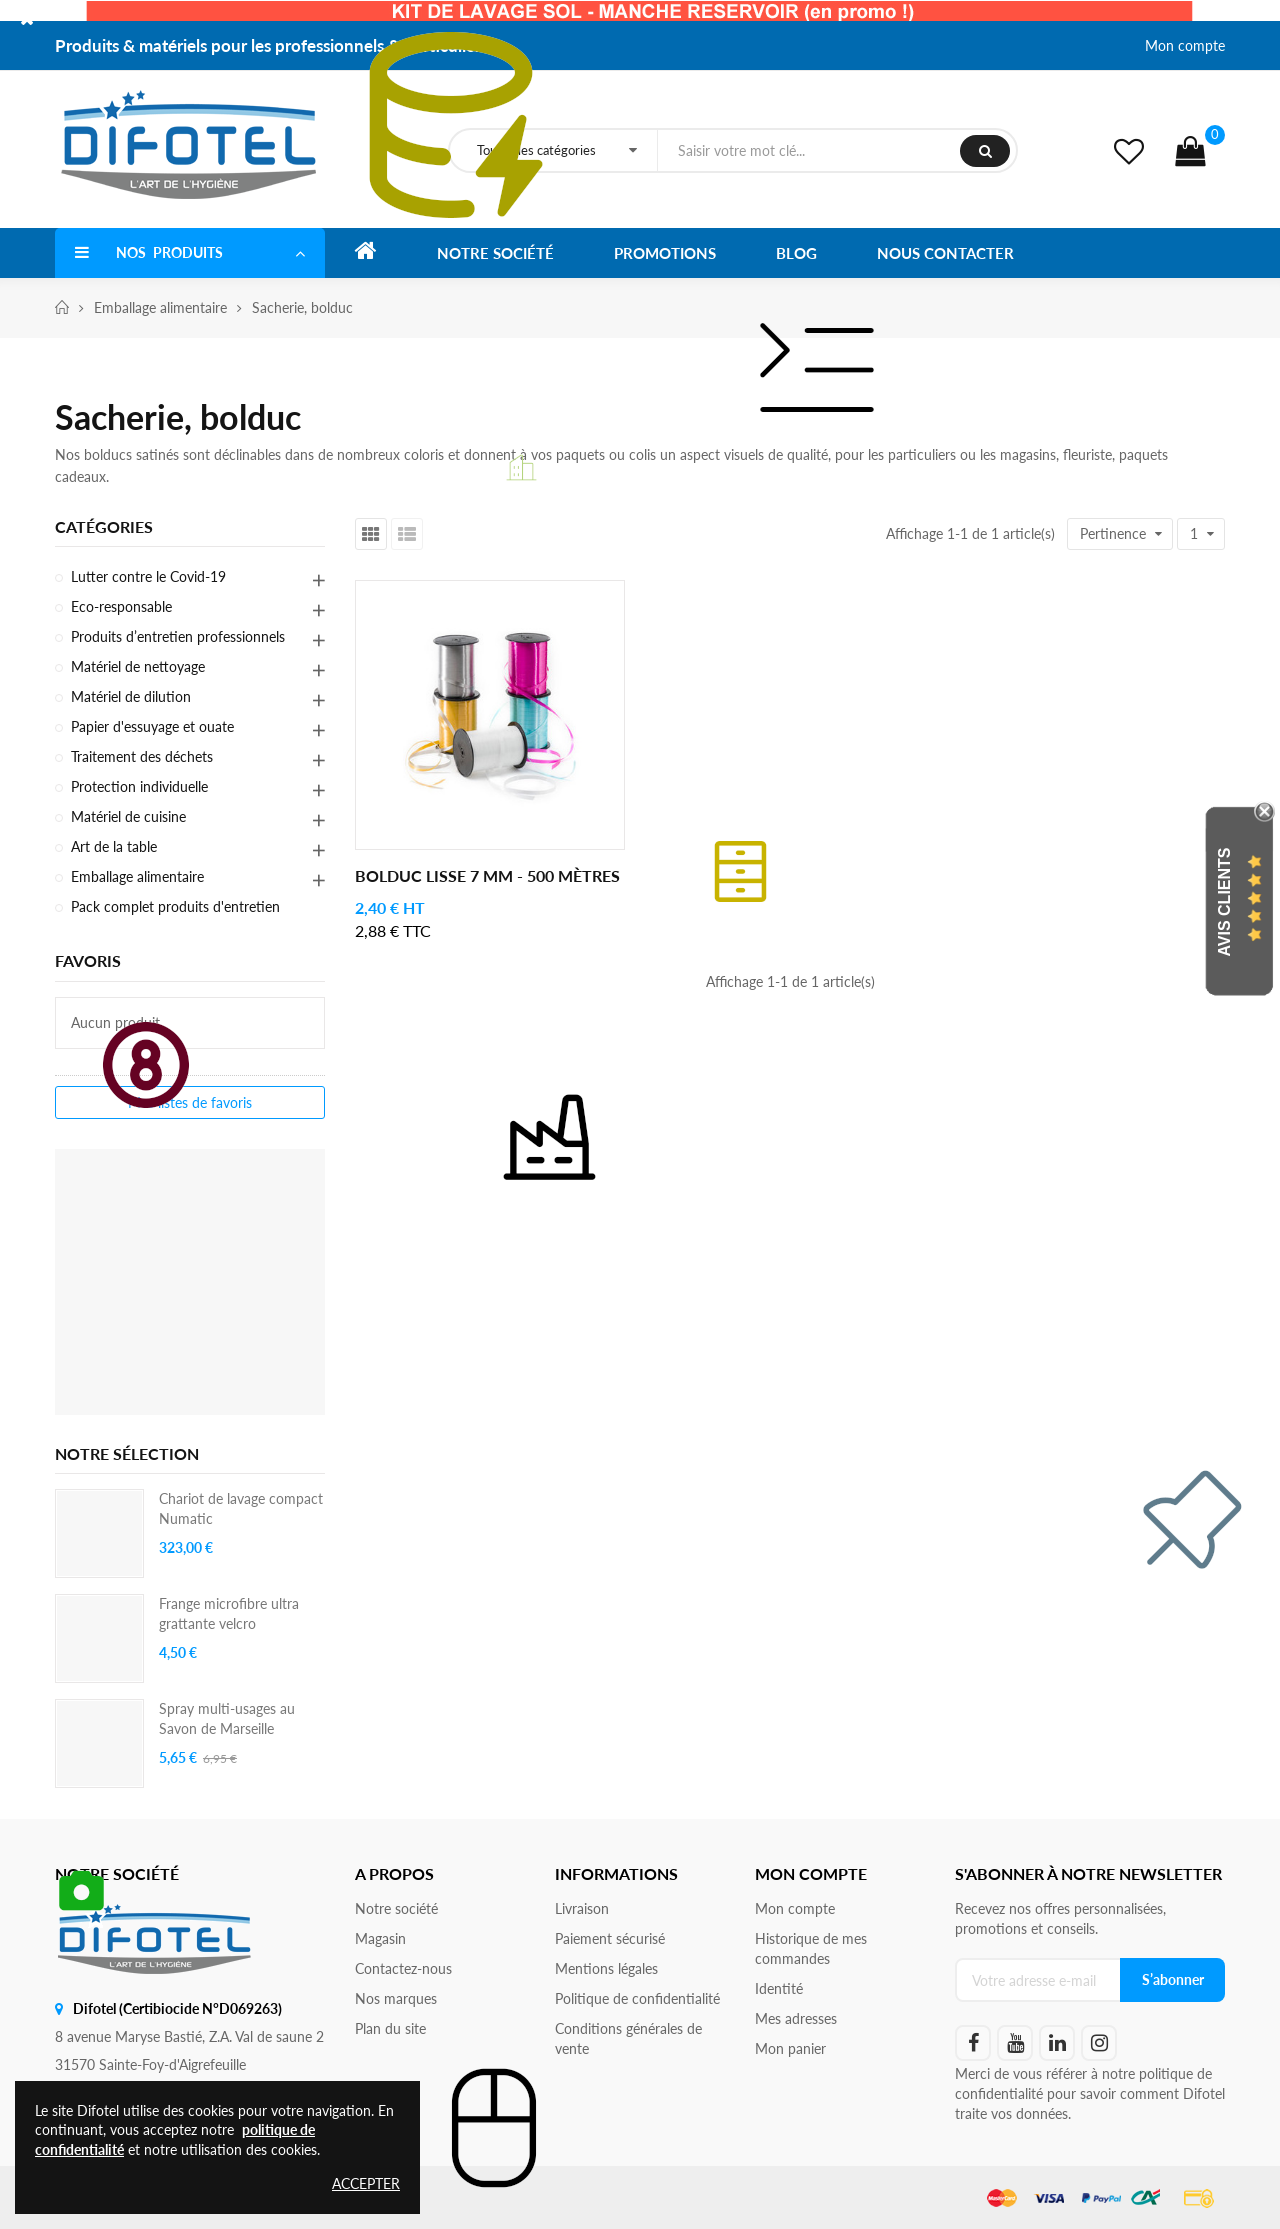 This screenshot has width=1280, height=2229. I want to click on take a photo, so click(81, 1891).